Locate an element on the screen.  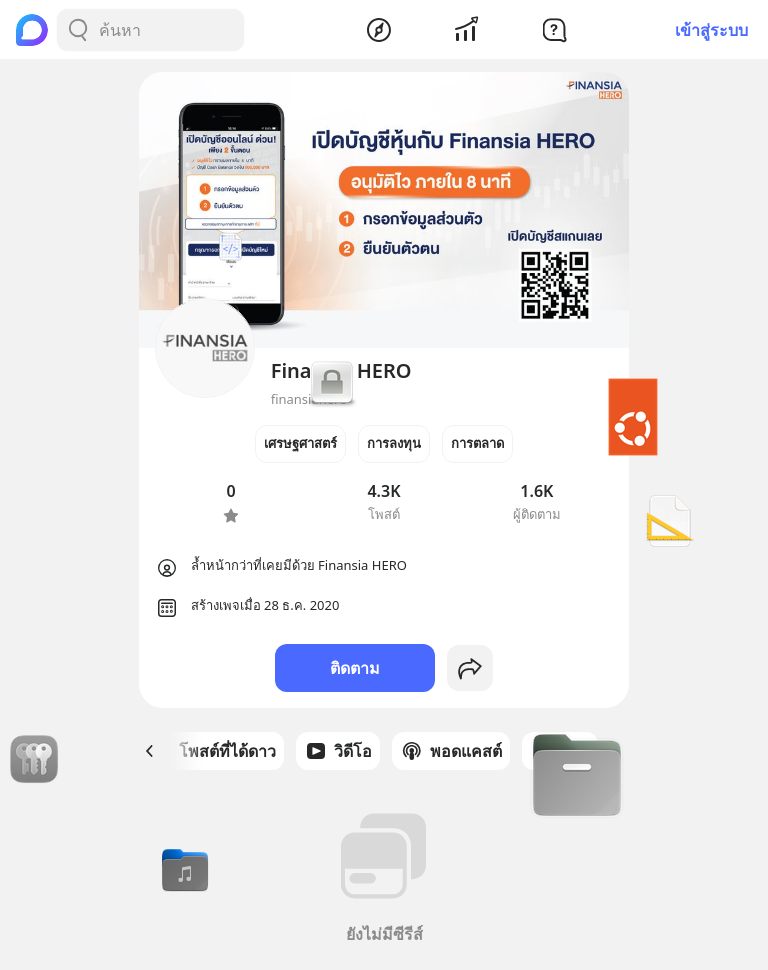
configure page layout and dimensions is located at coordinates (670, 521).